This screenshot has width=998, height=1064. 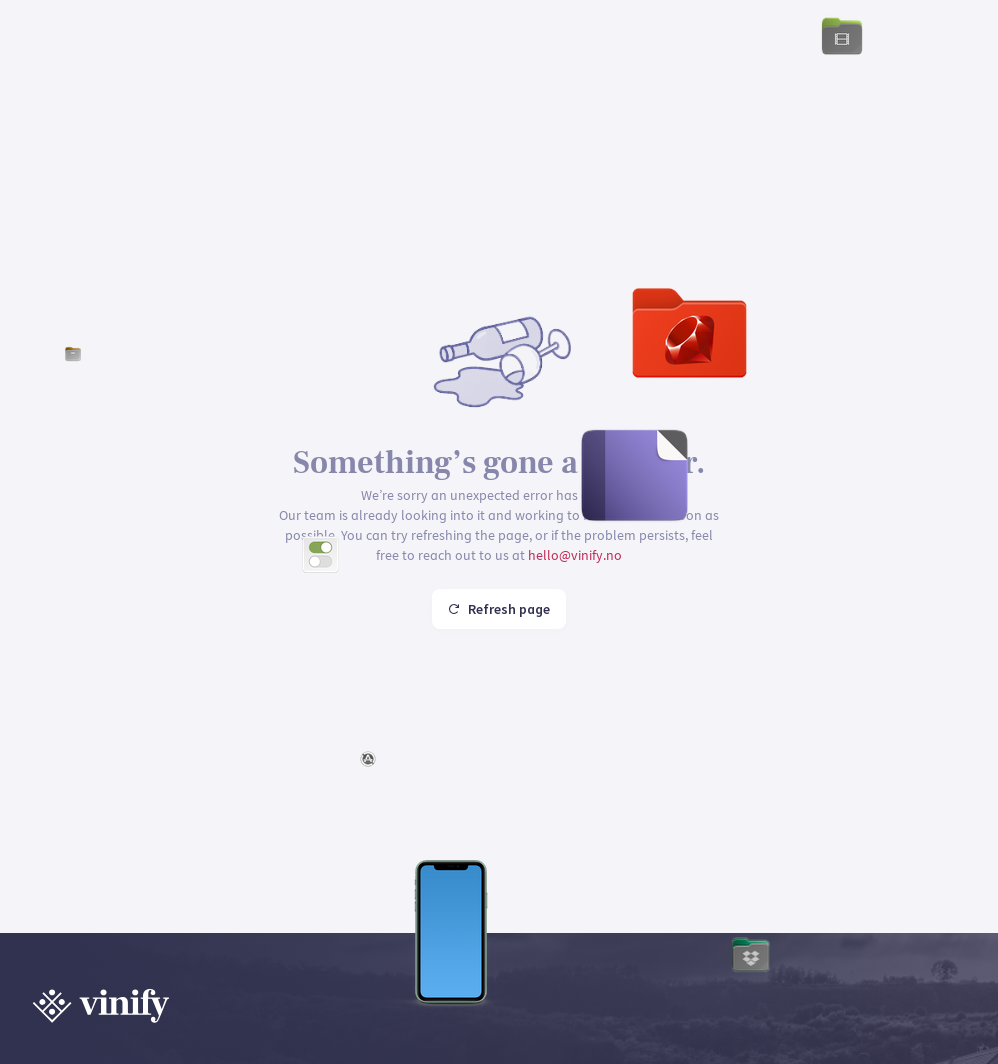 What do you see at coordinates (320, 554) in the screenshot?
I see `open unity tweak tool settings` at bounding box center [320, 554].